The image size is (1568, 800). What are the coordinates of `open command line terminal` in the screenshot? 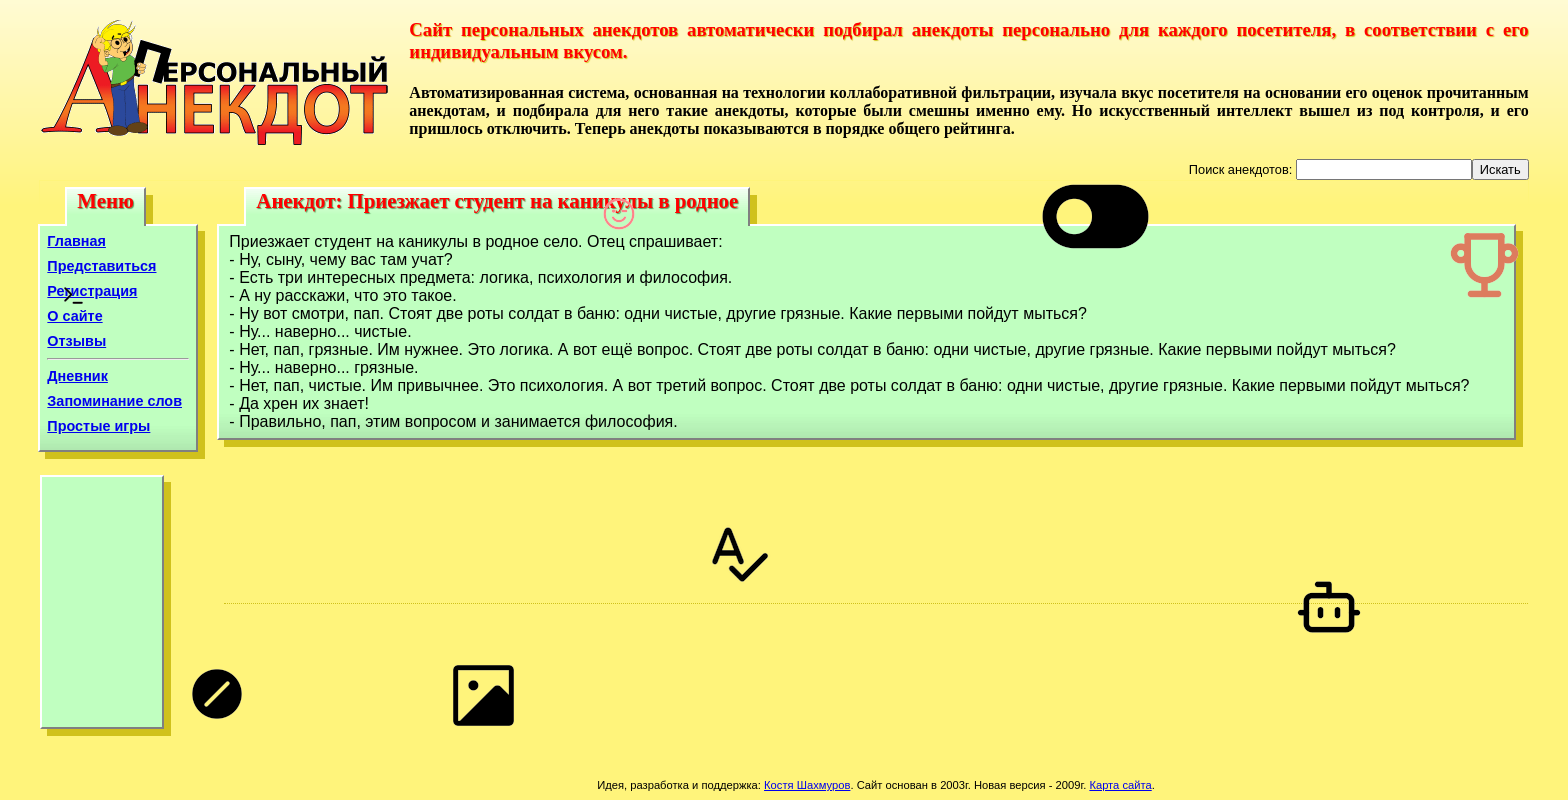 It's located at (73, 295).